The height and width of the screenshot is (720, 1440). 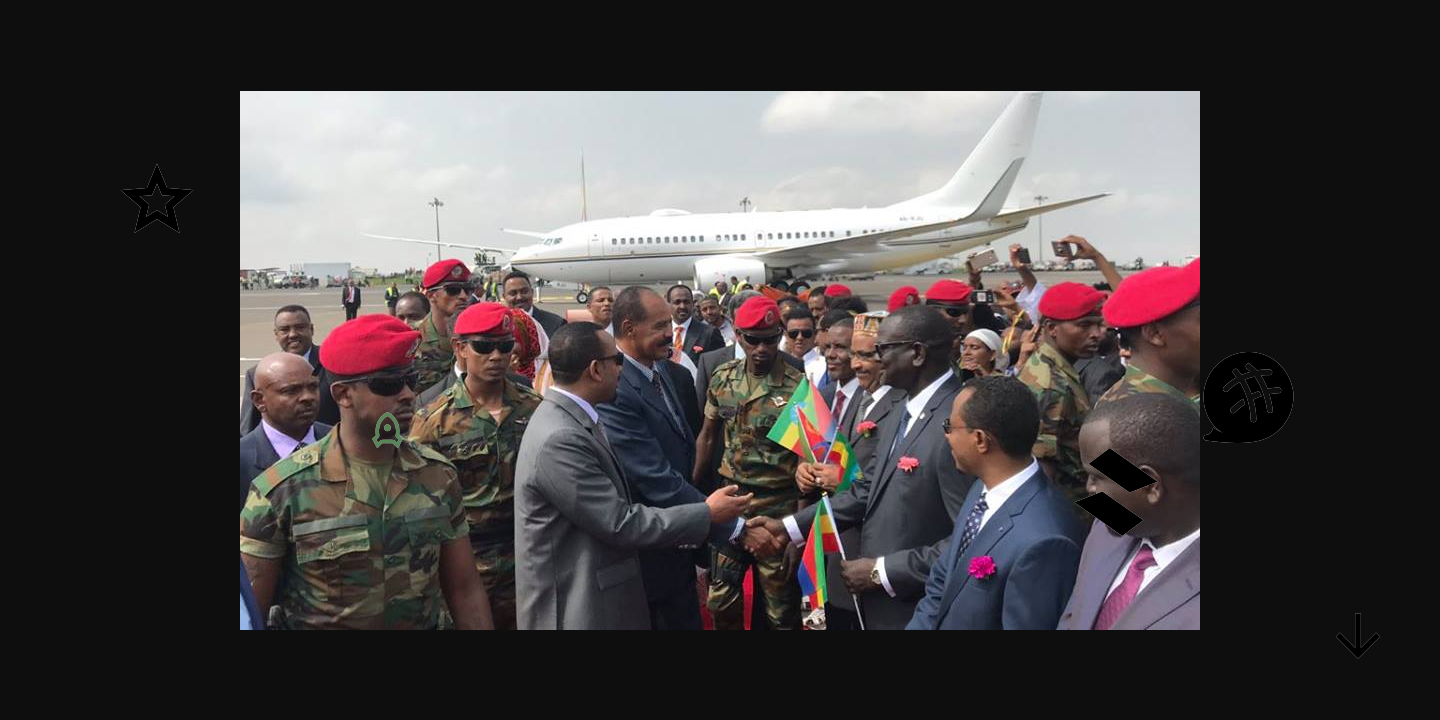 What do you see at coordinates (1358, 636) in the screenshot?
I see `scroll down or view more content` at bounding box center [1358, 636].